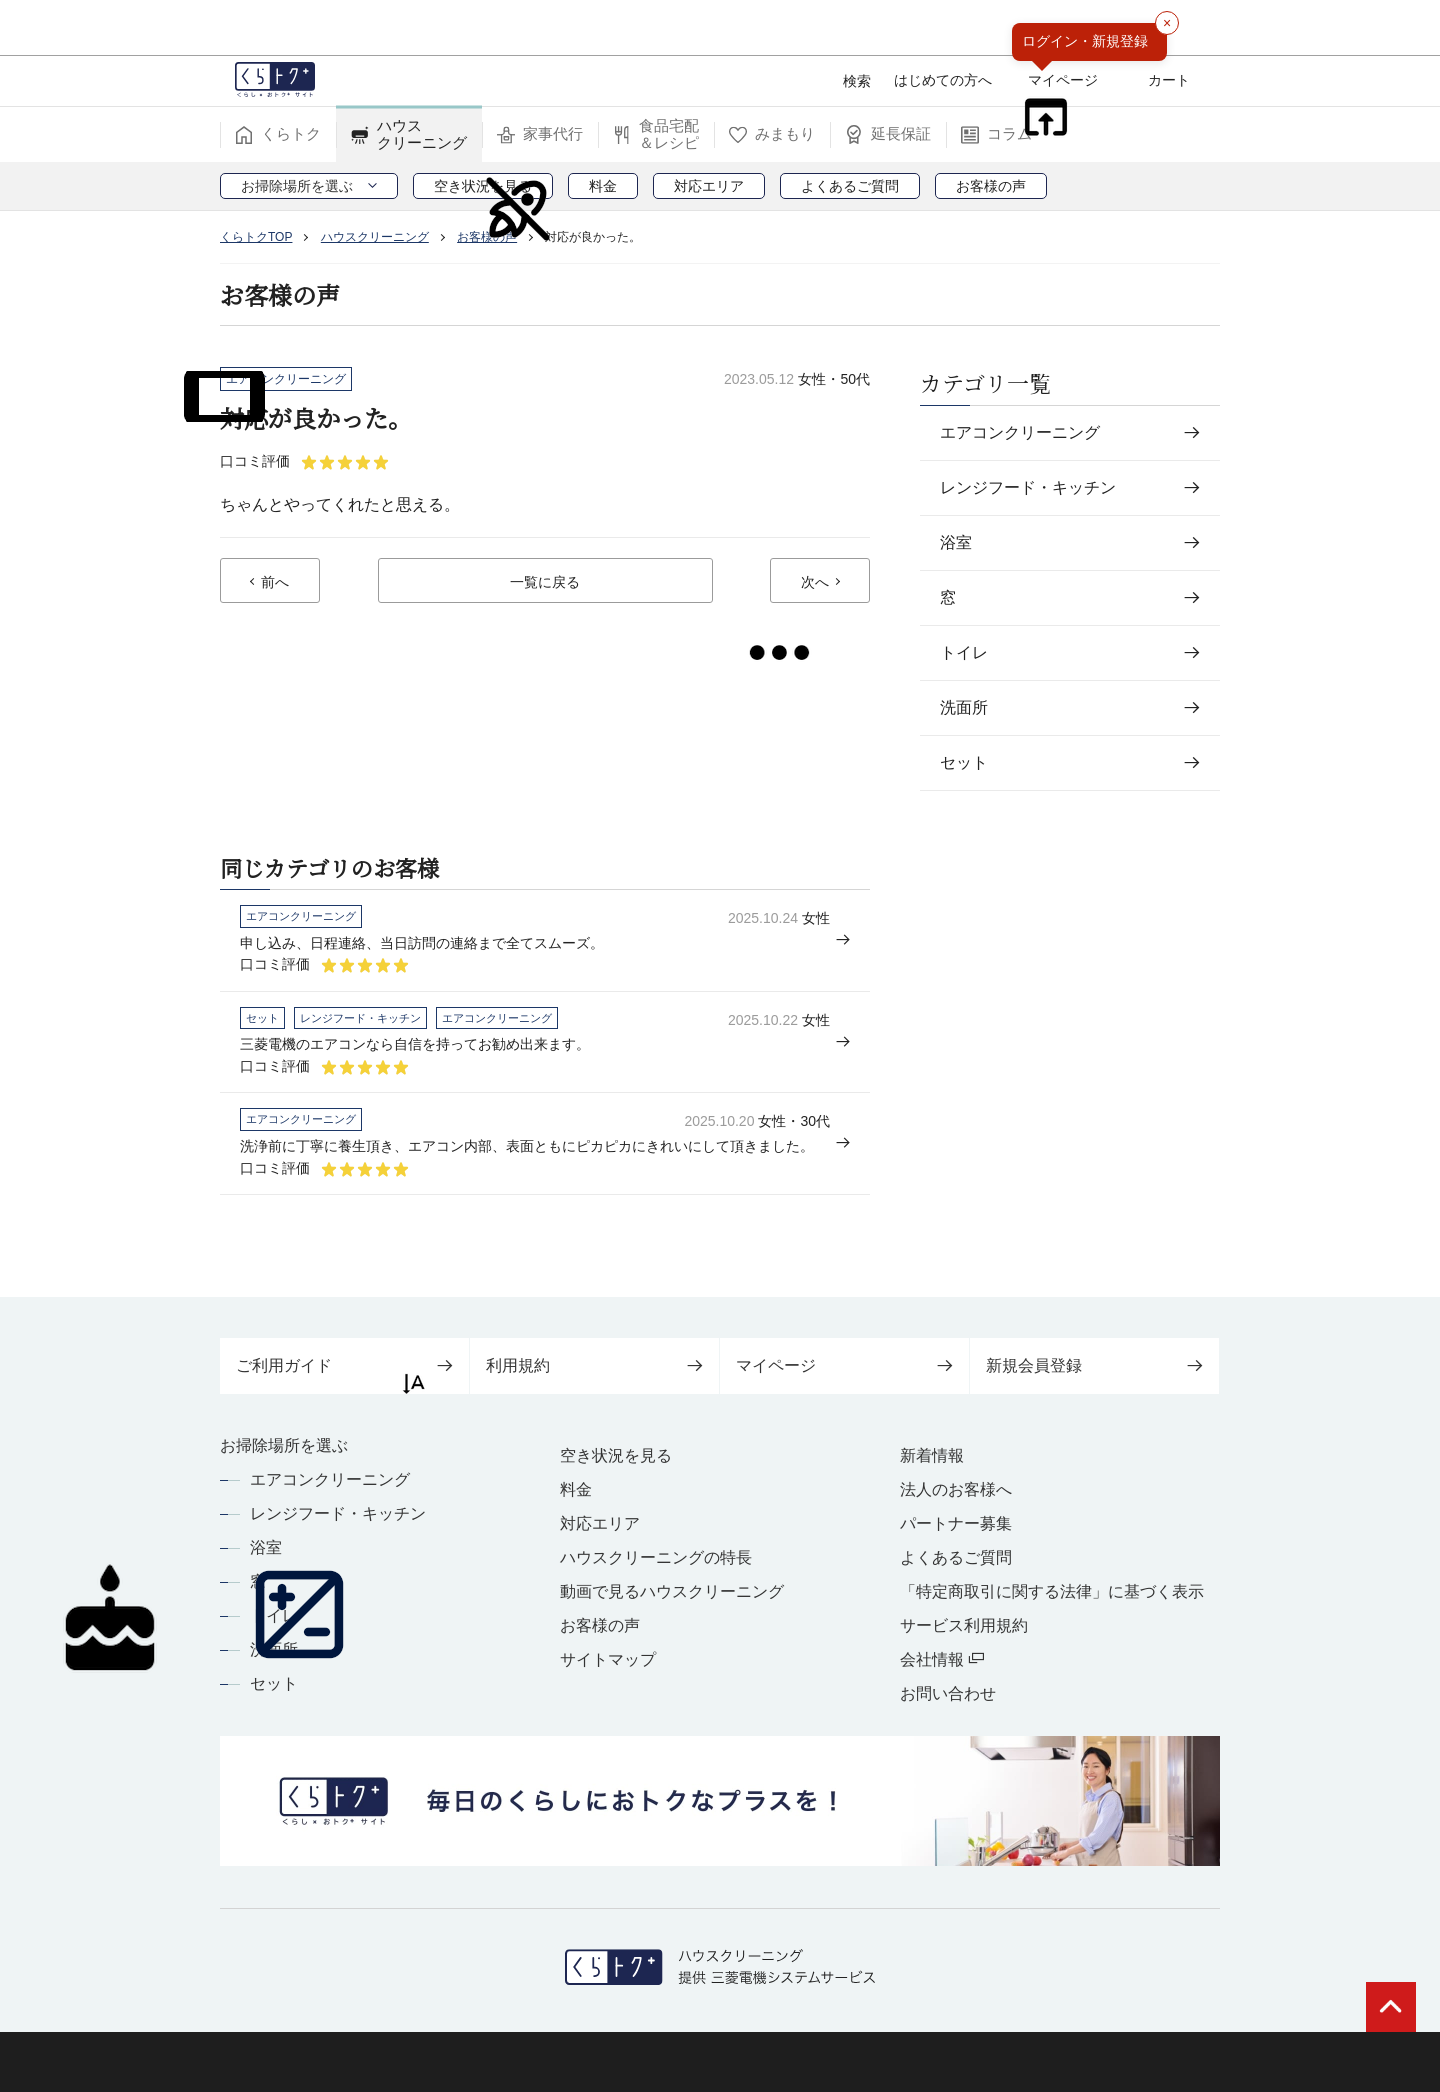 The height and width of the screenshot is (2092, 1440). What do you see at coordinates (518, 209) in the screenshot?
I see `disable quick launch or boost feature` at bounding box center [518, 209].